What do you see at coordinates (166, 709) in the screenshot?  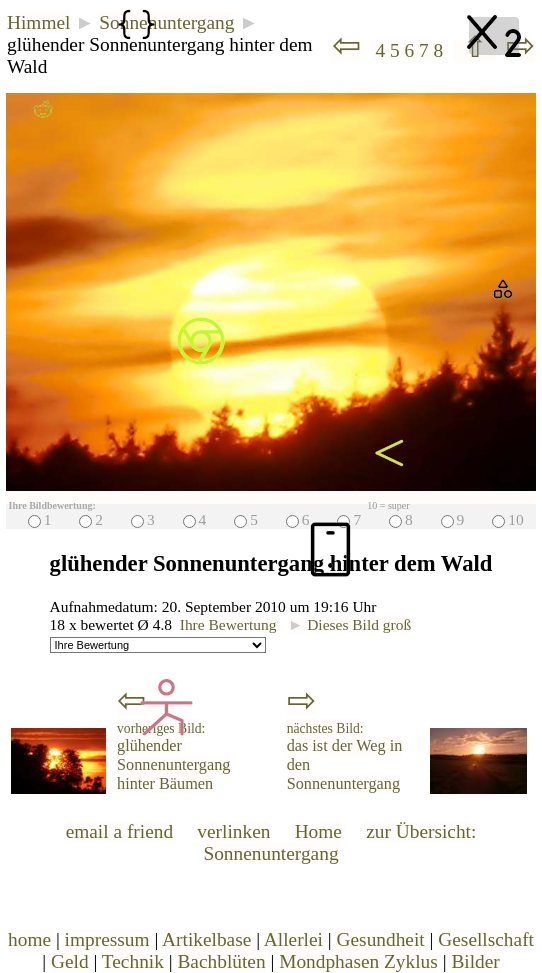 I see `access tai chi or meditation exercises` at bounding box center [166, 709].